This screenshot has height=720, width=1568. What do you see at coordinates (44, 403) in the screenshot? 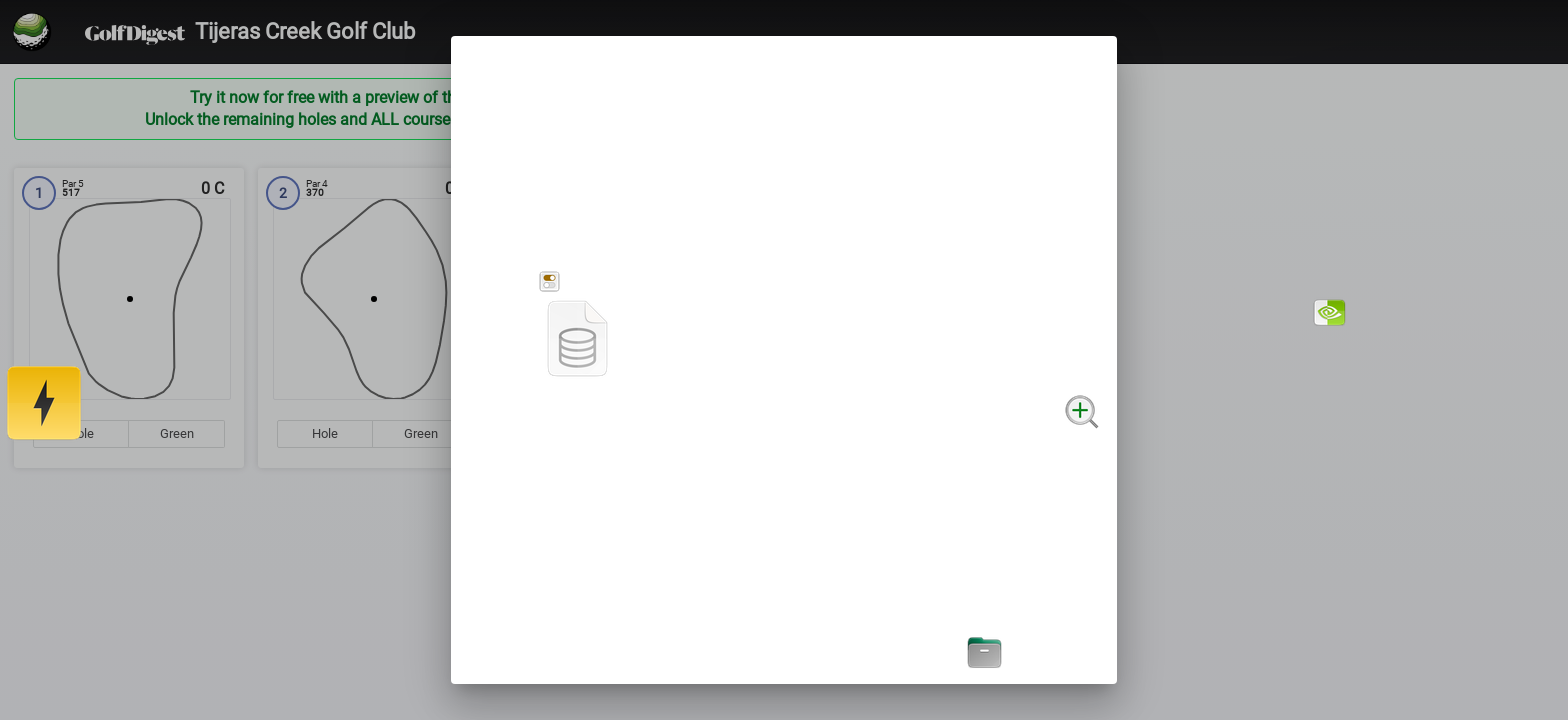
I see `access power and battery settings` at bounding box center [44, 403].